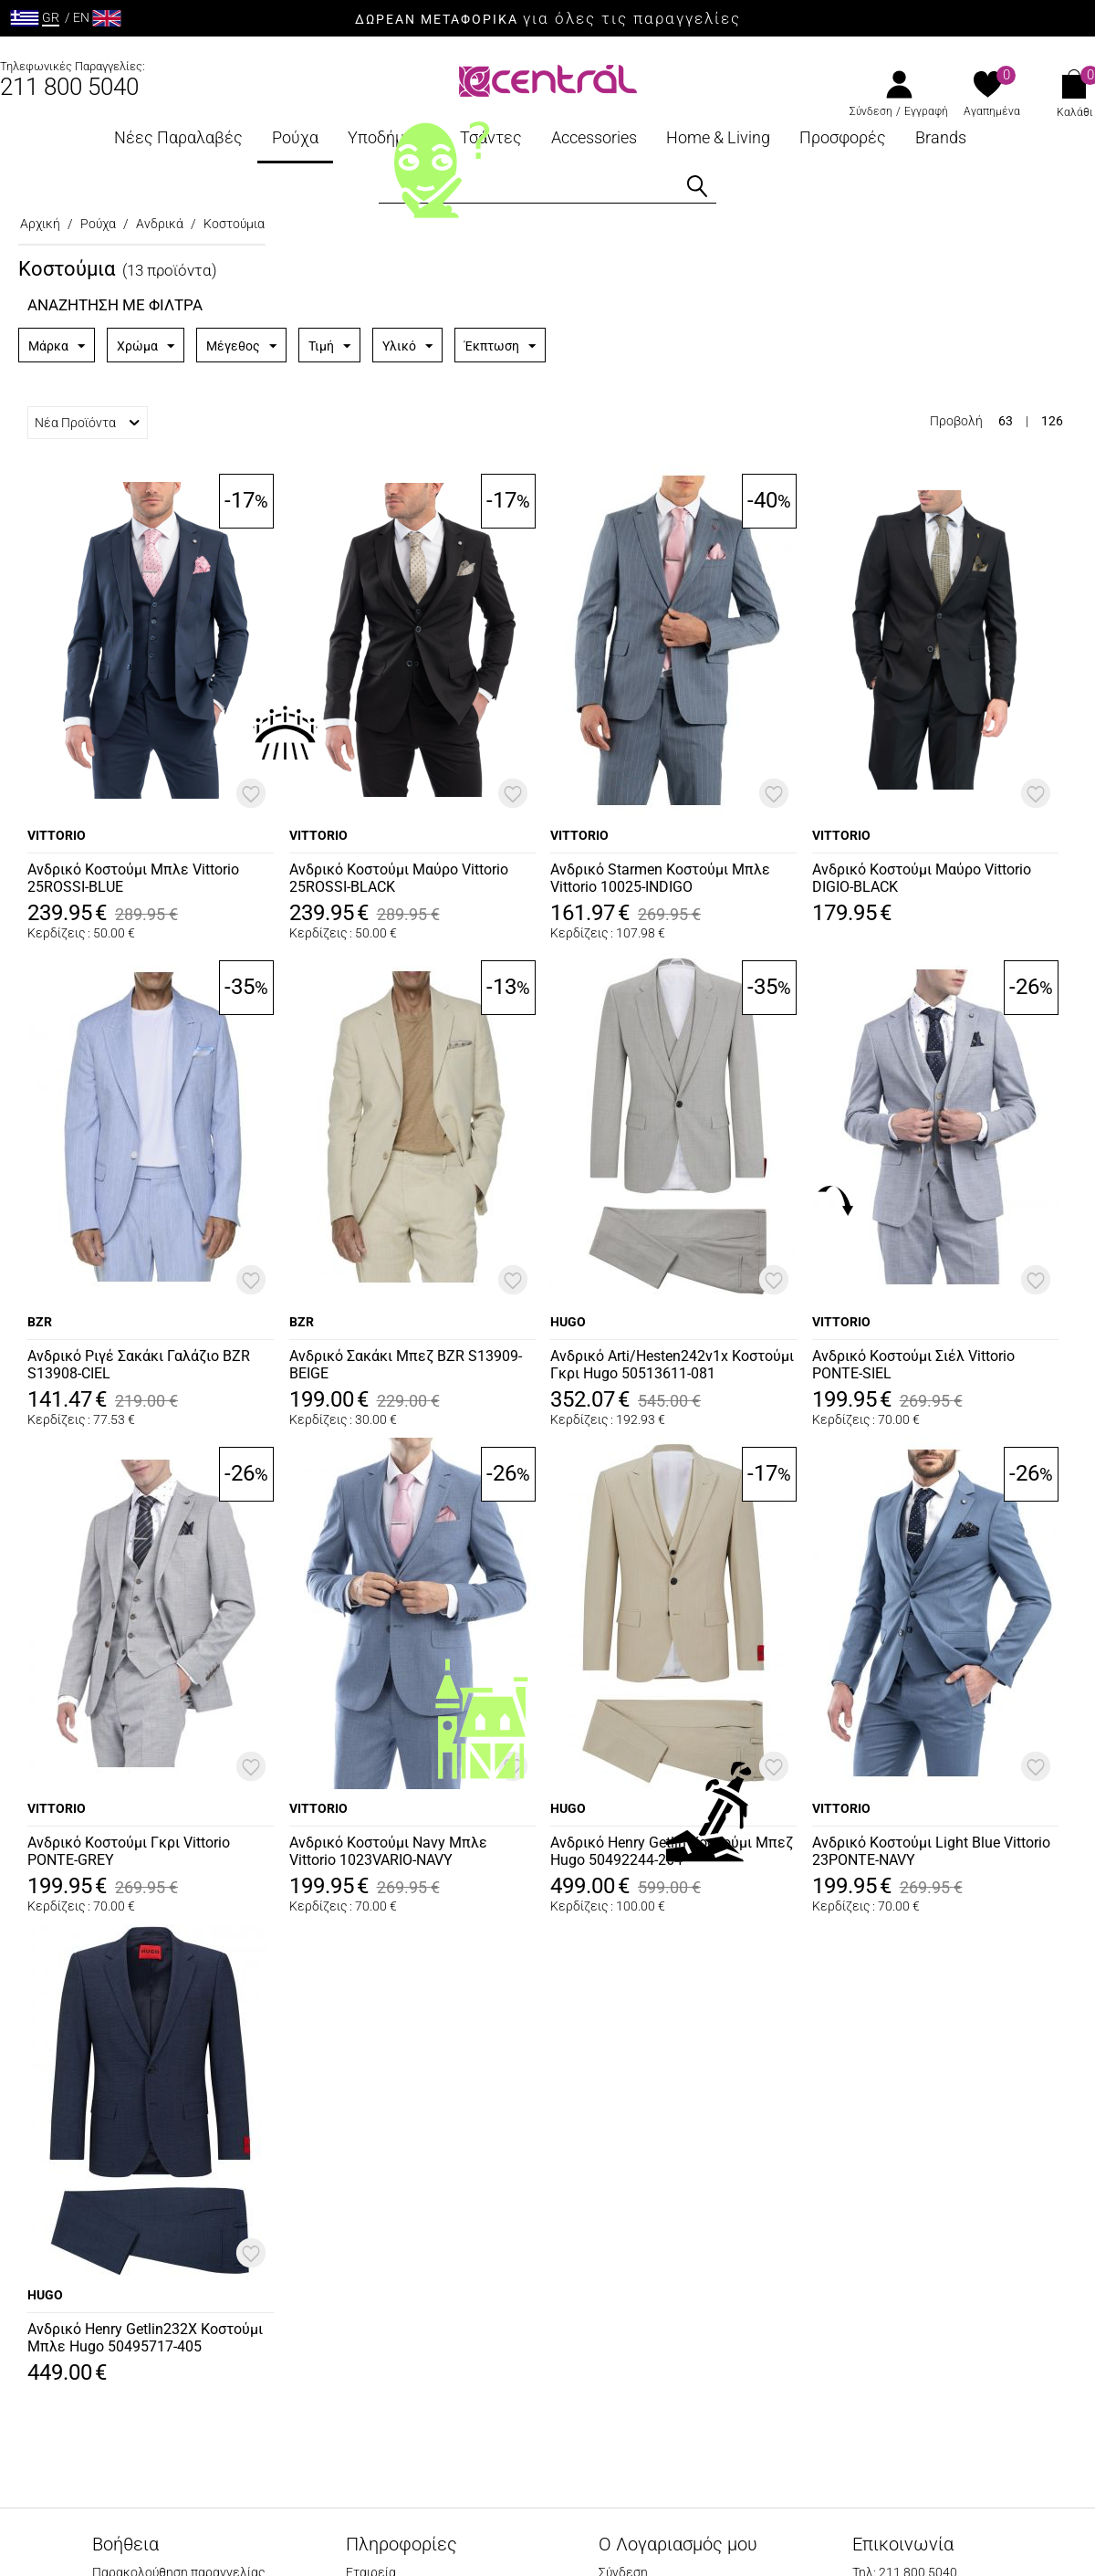  Describe the element at coordinates (285, 727) in the screenshot. I see `access japanese garden or zen-themed content` at that location.